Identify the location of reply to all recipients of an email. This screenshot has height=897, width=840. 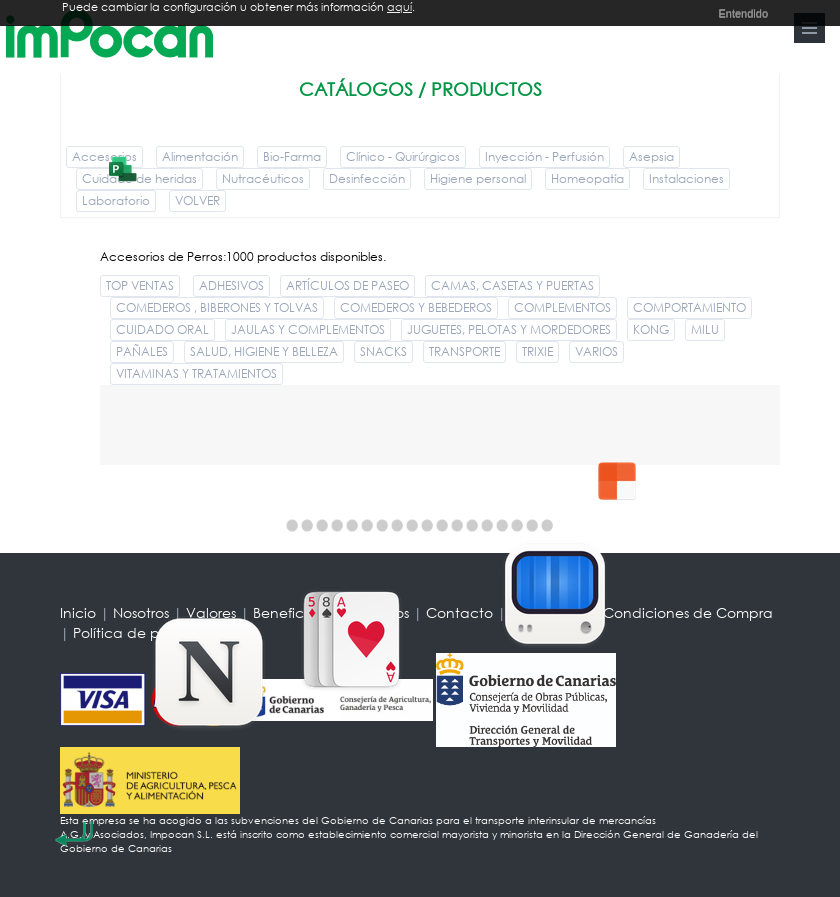
(73, 831).